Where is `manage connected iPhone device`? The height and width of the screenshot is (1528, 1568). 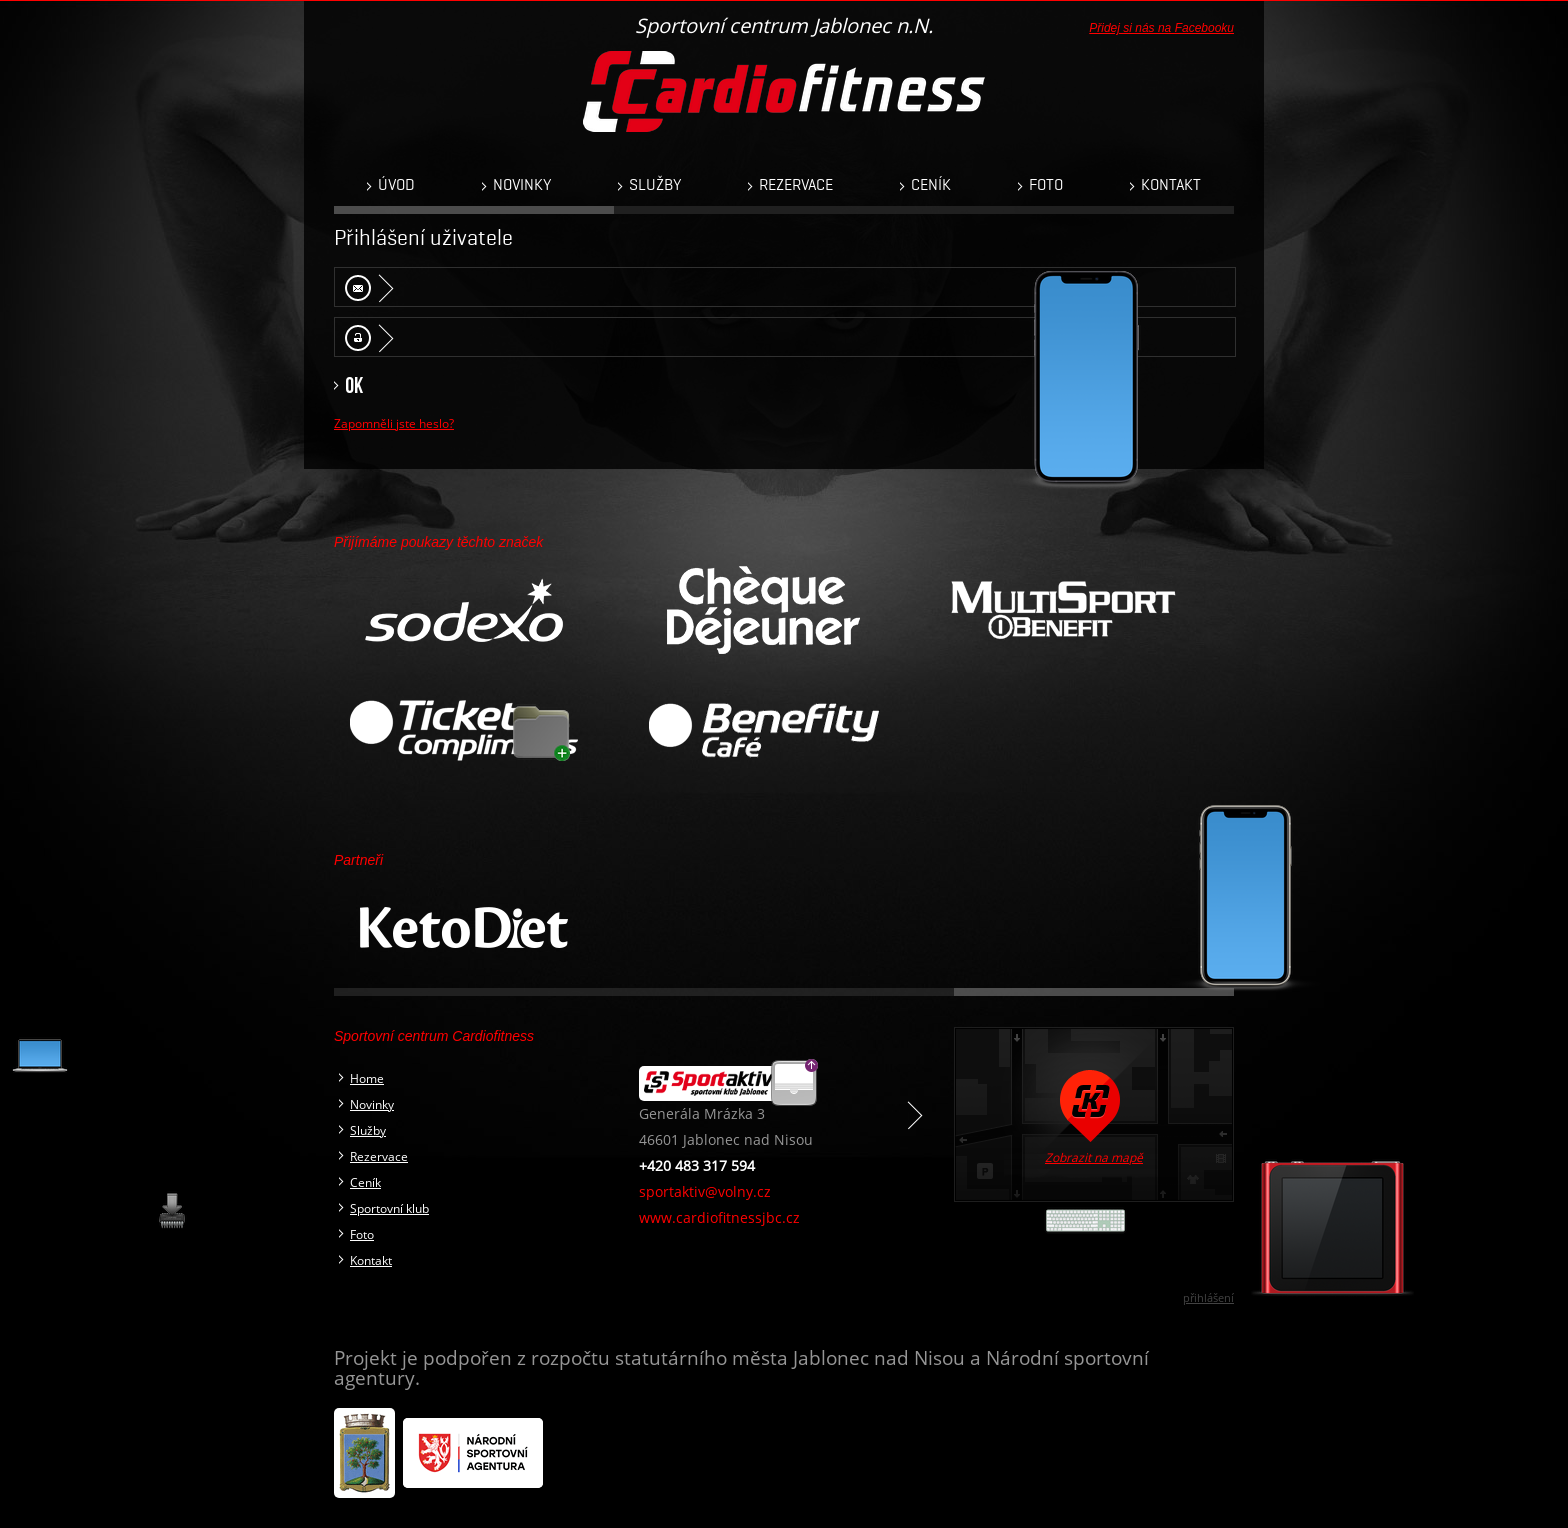 manage connected iPhone device is located at coordinates (1086, 380).